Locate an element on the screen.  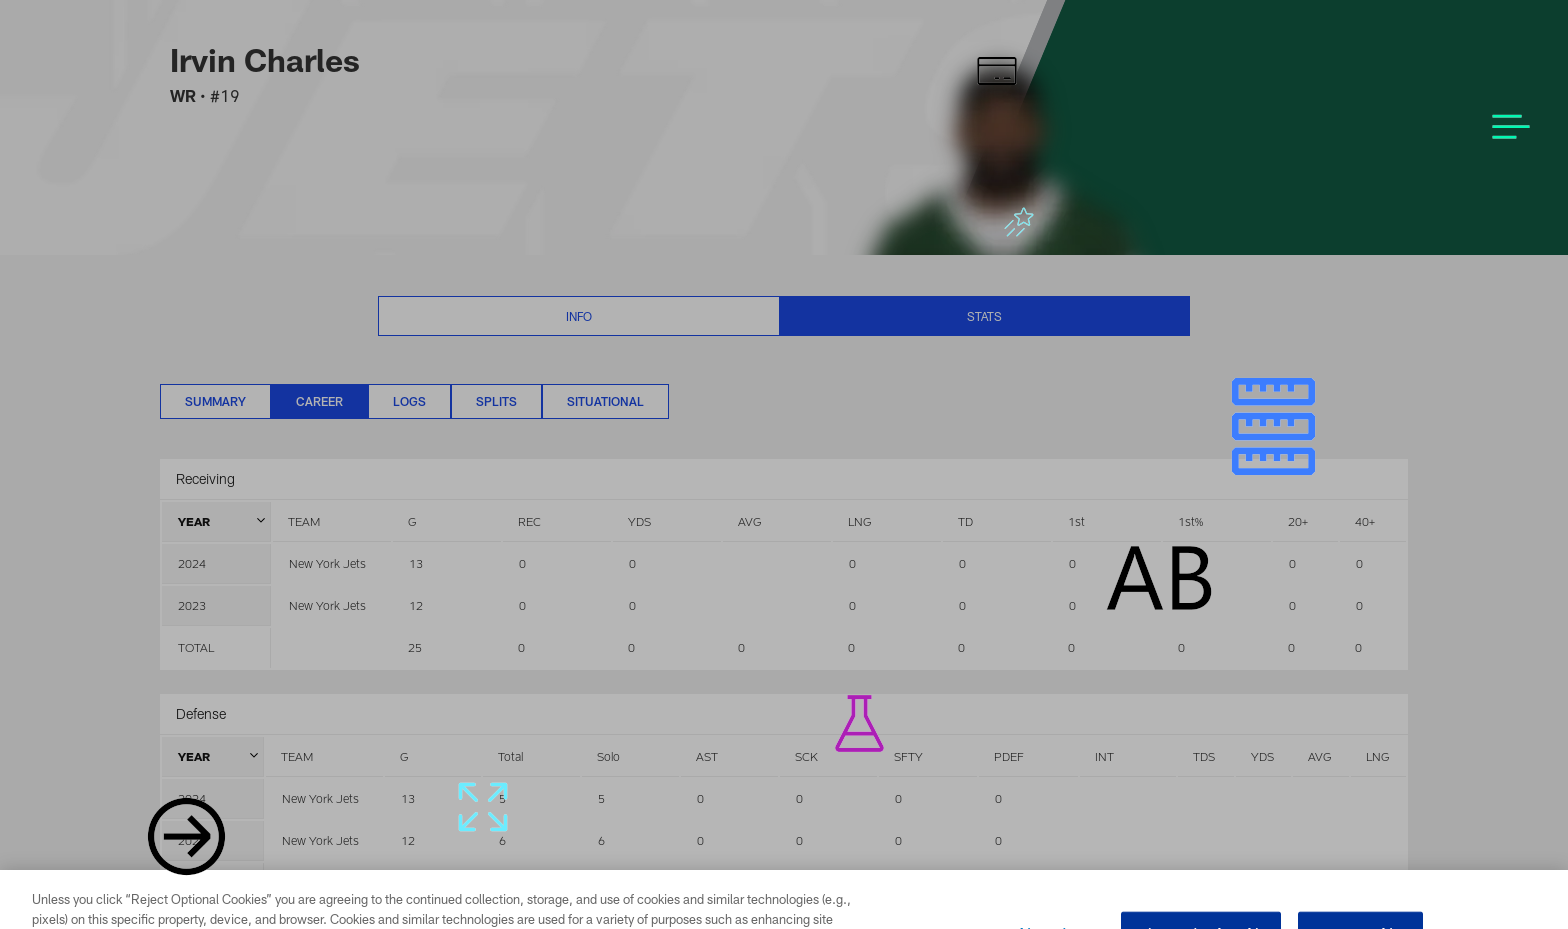
proceed to the next step is located at coordinates (186, 836).